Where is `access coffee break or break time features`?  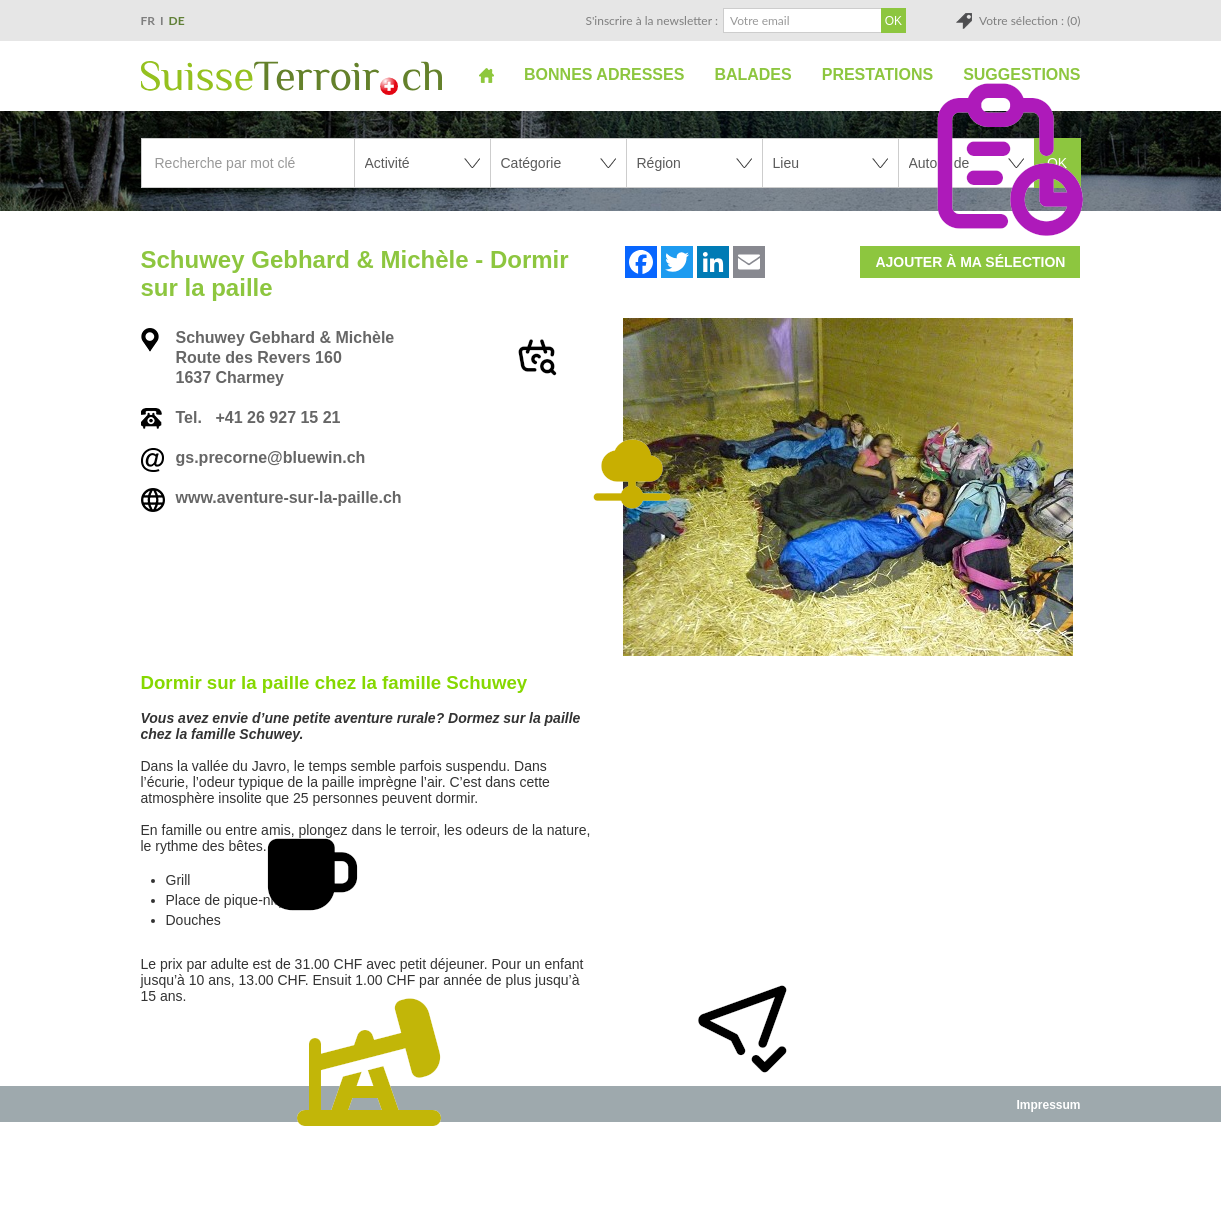 access coffee break or break time features is located at coordinates (312, 874).